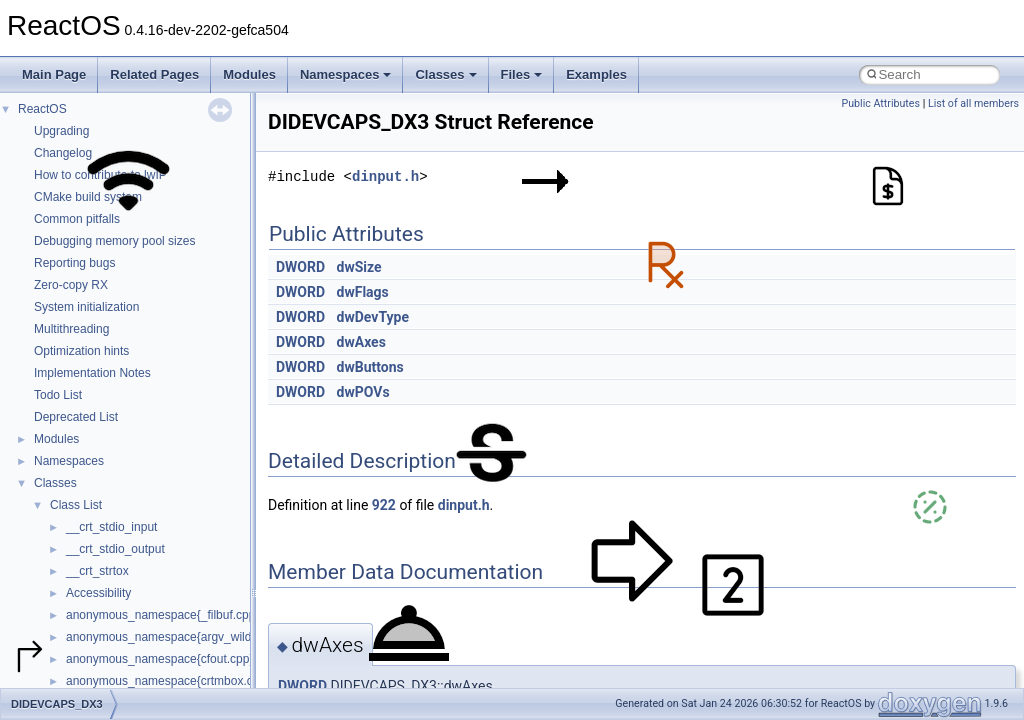 This screenshot has width=1024, height=720. Describe the element at coordinates (629, 561) in the screenshot. I see `navigate to the next item or step` at that location.